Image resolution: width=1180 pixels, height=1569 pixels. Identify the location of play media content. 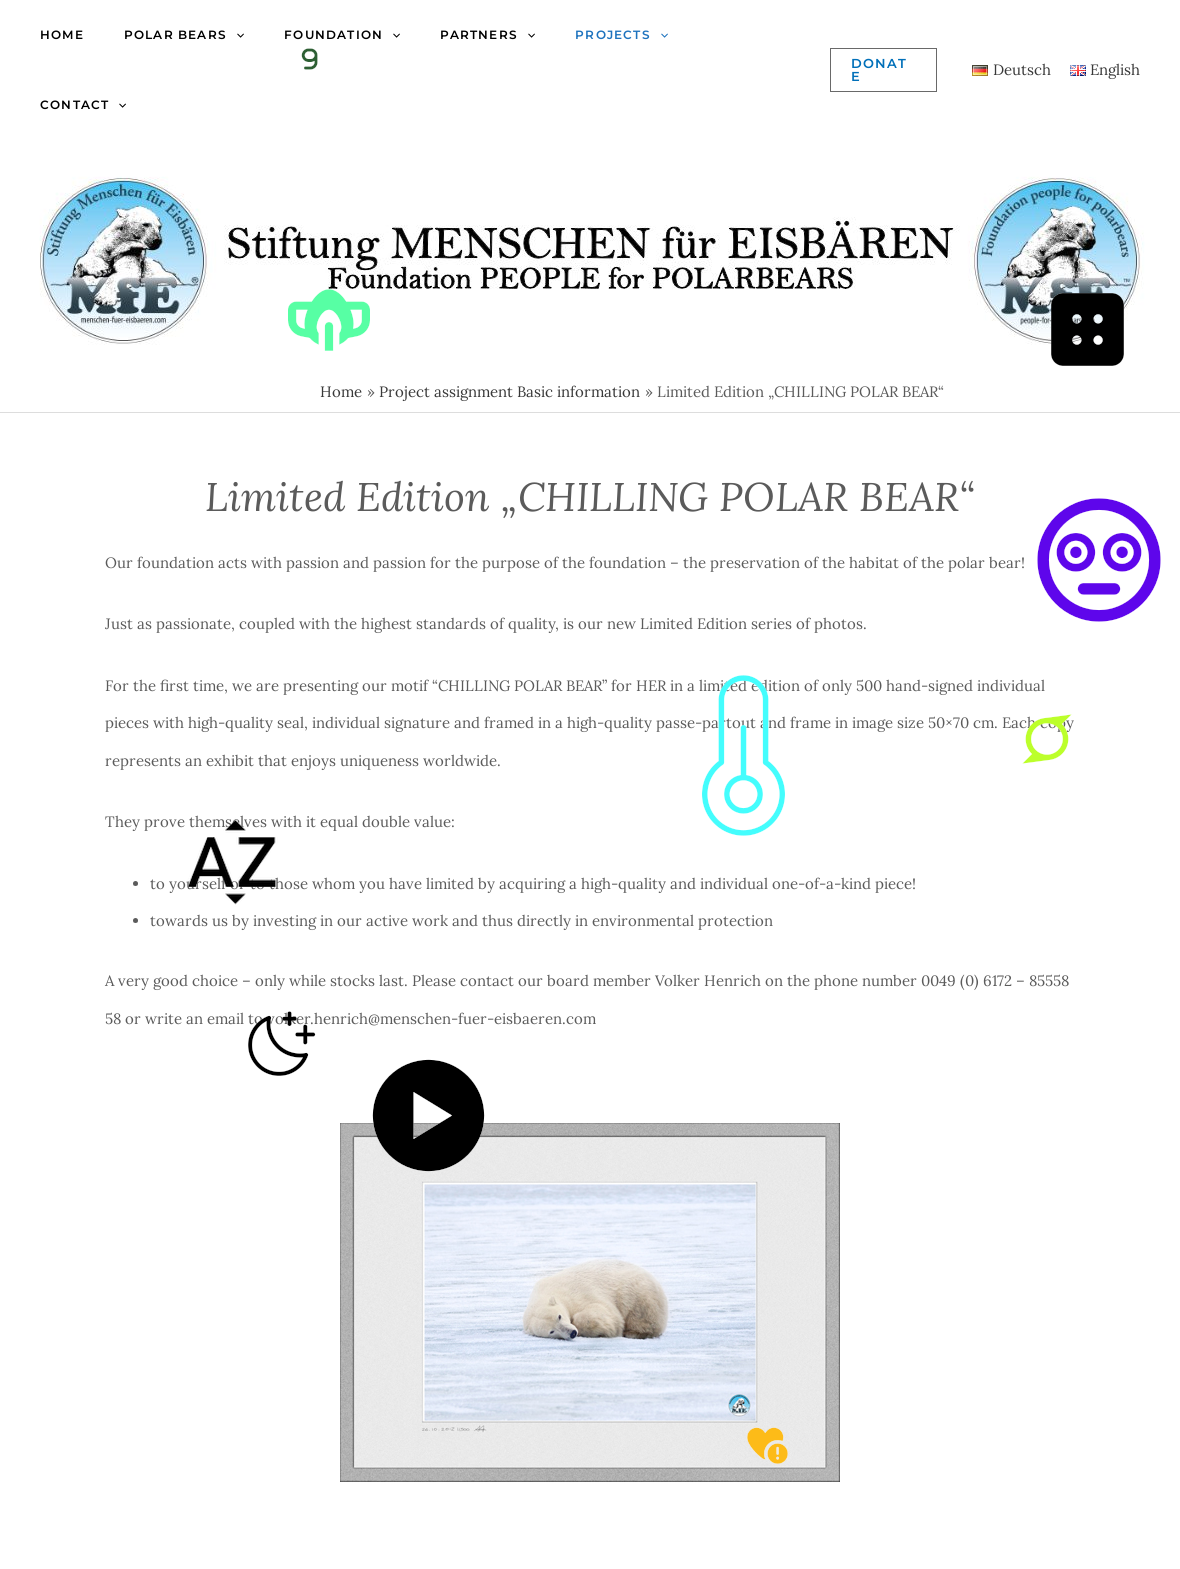
(428, 1115).